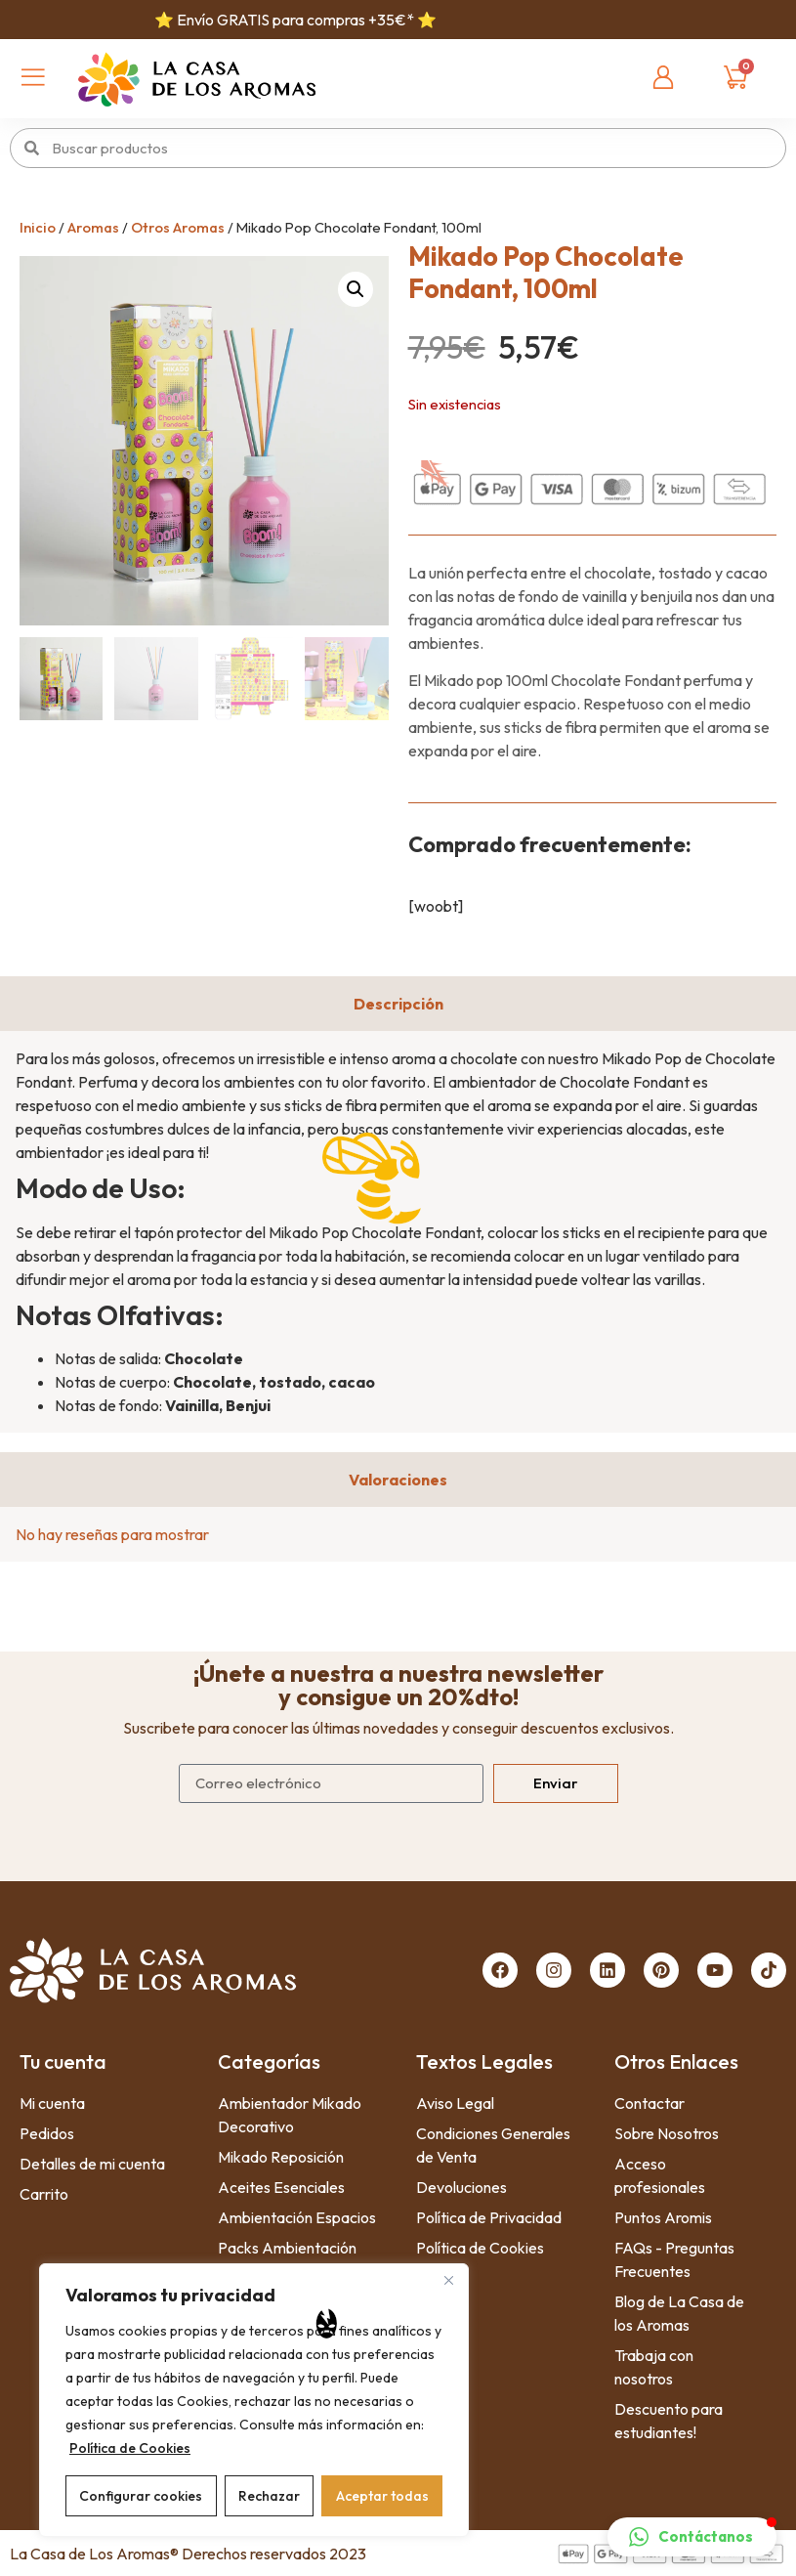  Describe the element at coordinates (435, 474) in the screenshot. I see `select spiked tail attack for creature` at that location.